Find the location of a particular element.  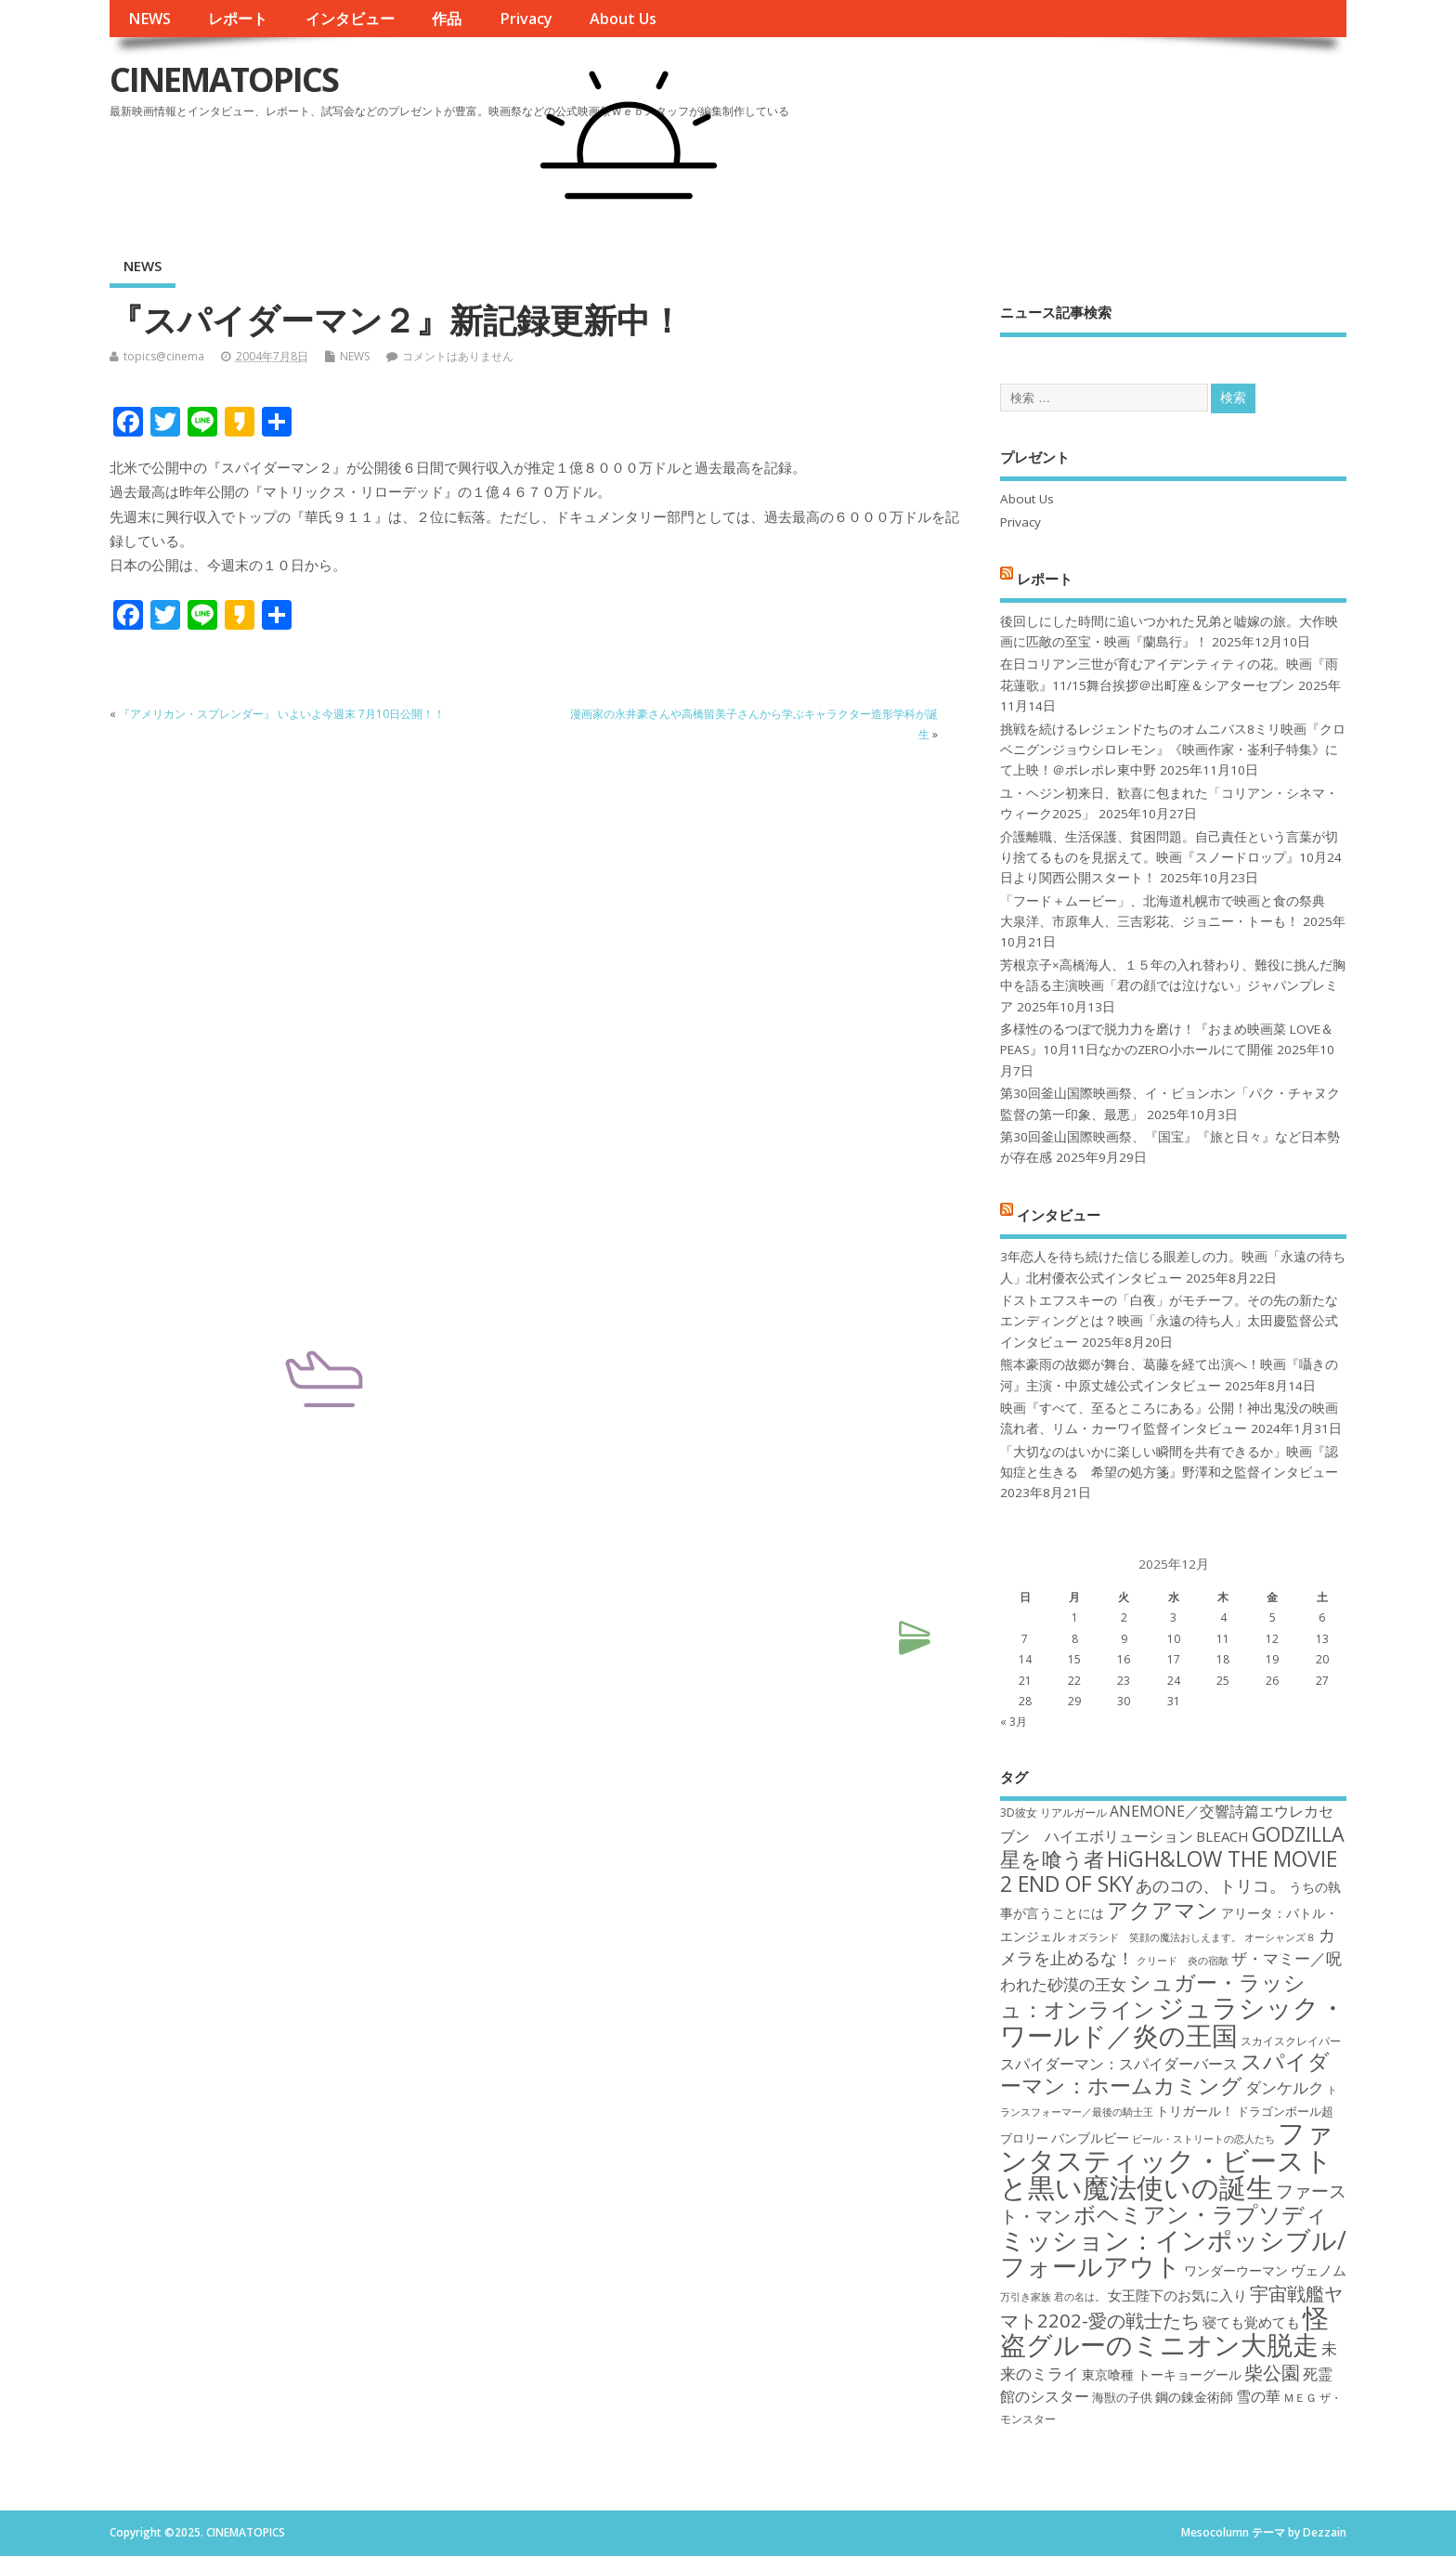

flip image or object vertically is located at coordinates (913, 1637).